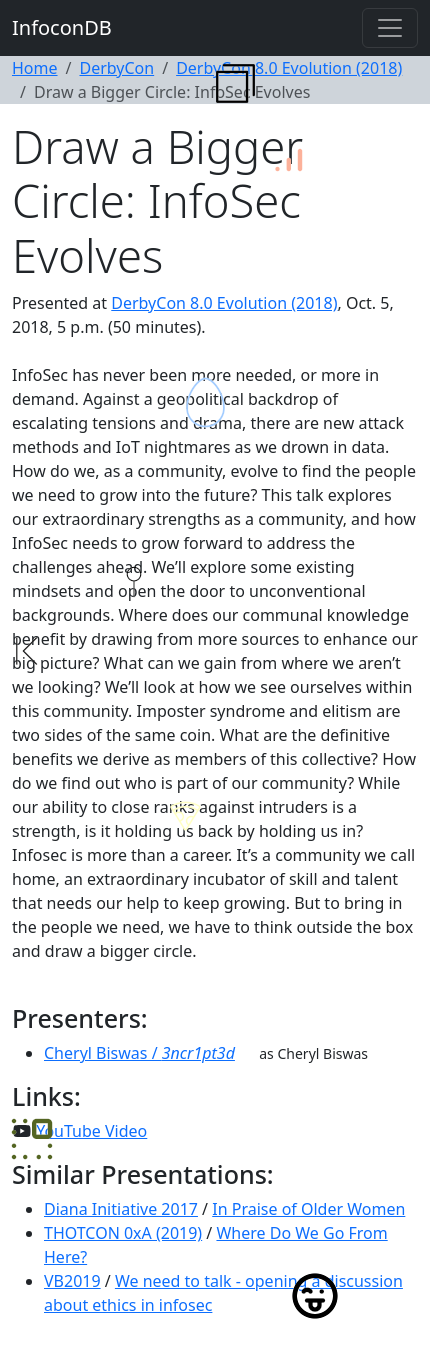 This screenshot has height=1353, width=430. Describe the element at coordinates (134, 582) in the screenshot. I see `mark a location on a map` at that location.